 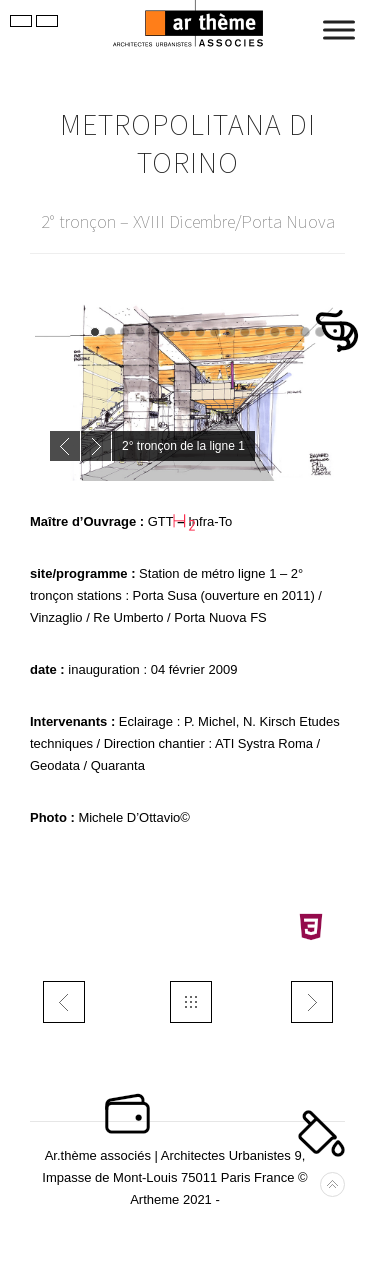 I want to click on access your wallet or payment methods, so click(x=127, y=1114).